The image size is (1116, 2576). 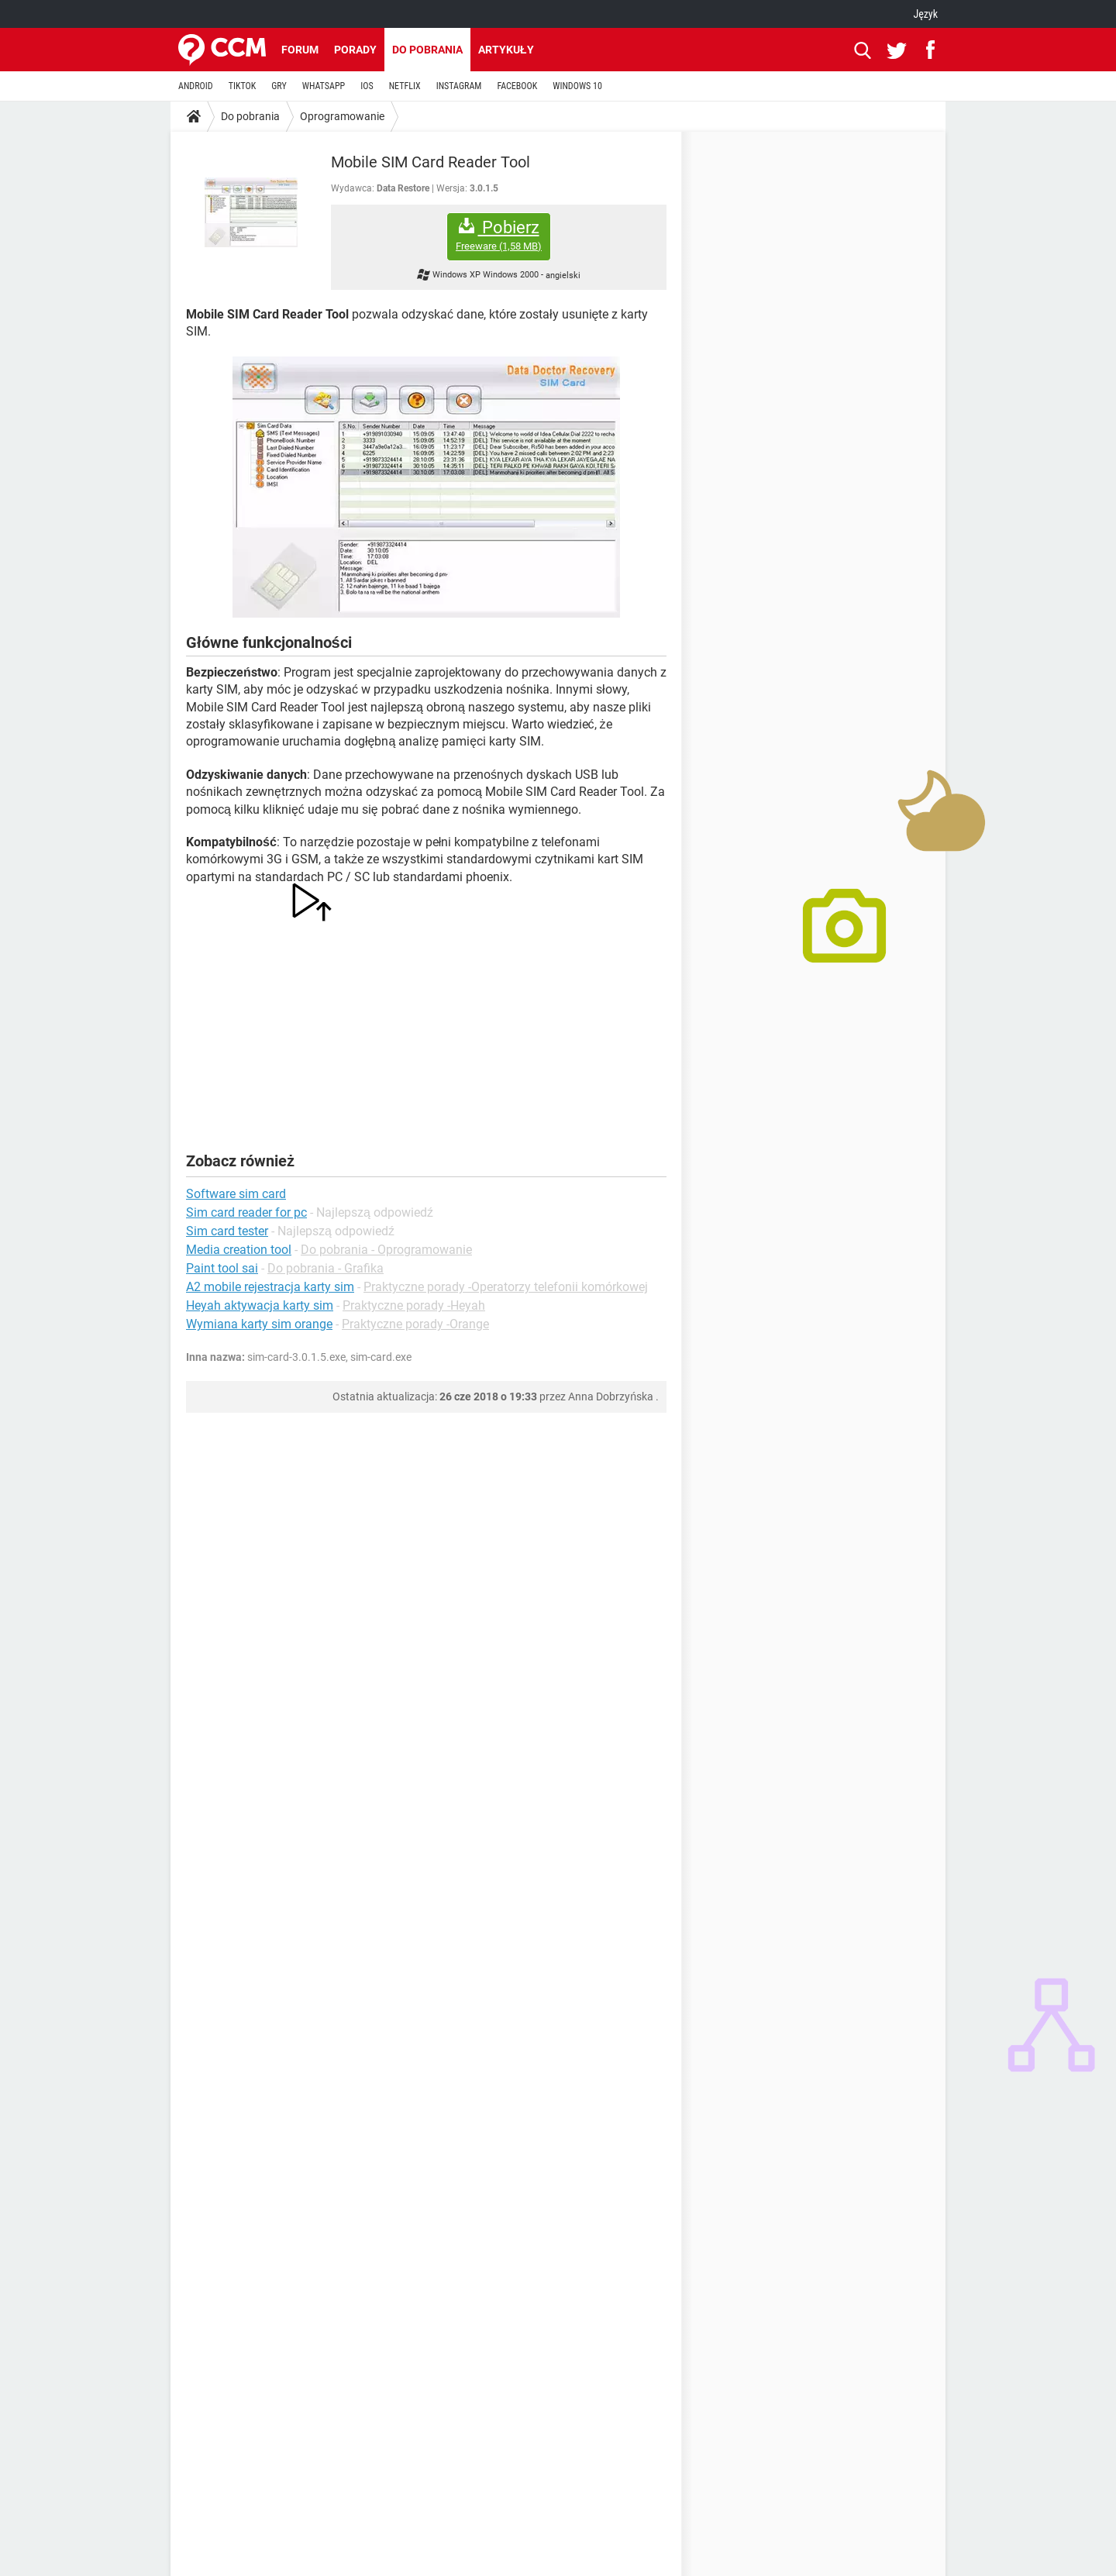 I want to click on run code in cell above, so click(x=312, y=902).